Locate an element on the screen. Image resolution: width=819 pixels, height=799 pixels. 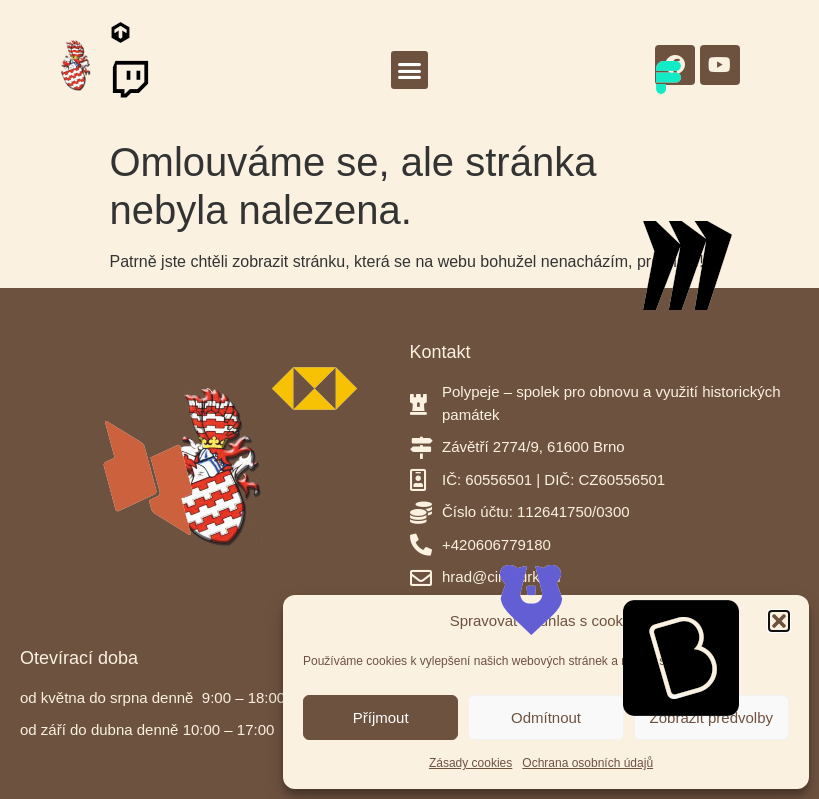
open HSBC banking app is located at coordinates (314, 388).